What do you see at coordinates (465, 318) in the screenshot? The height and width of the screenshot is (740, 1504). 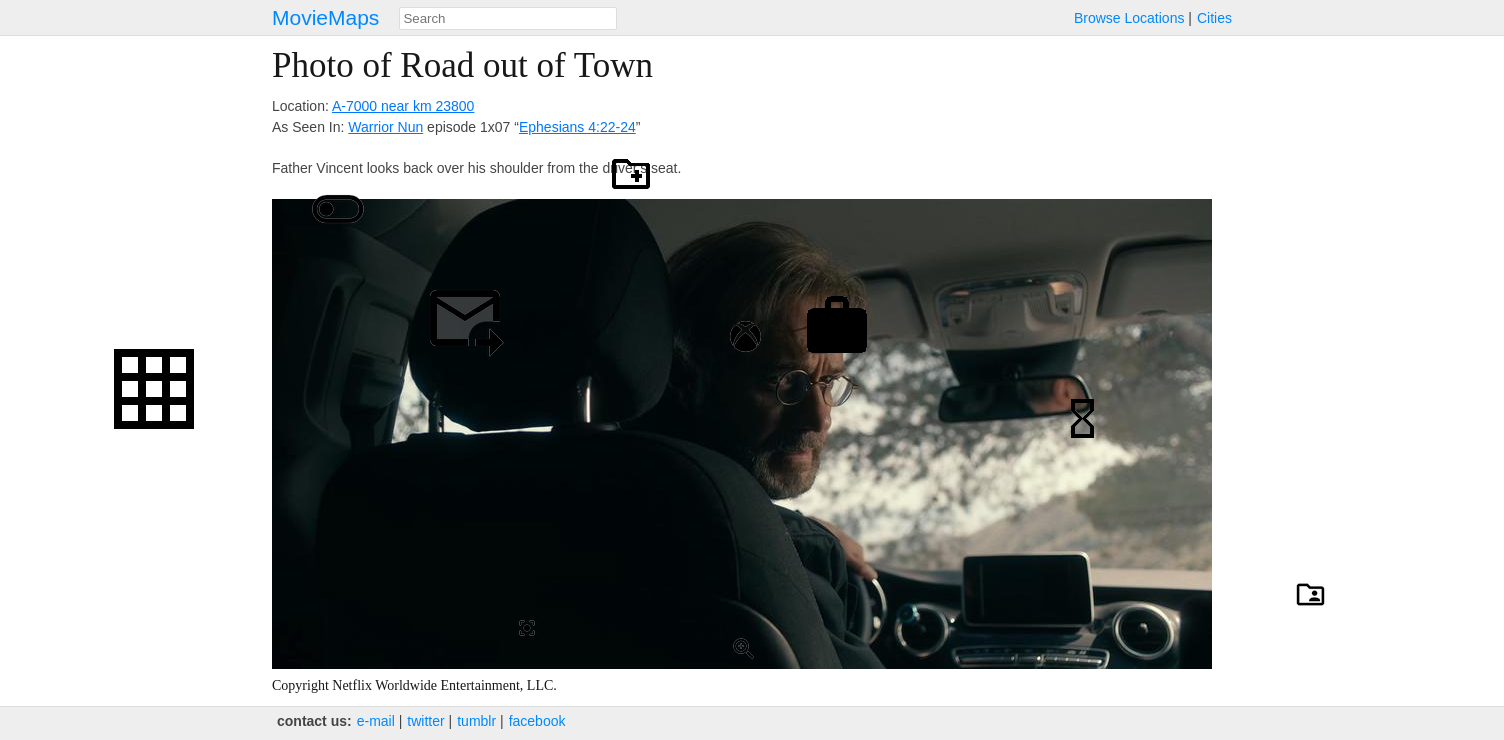 I see `forward an email to another recipient` at bounding box center [465, 318].